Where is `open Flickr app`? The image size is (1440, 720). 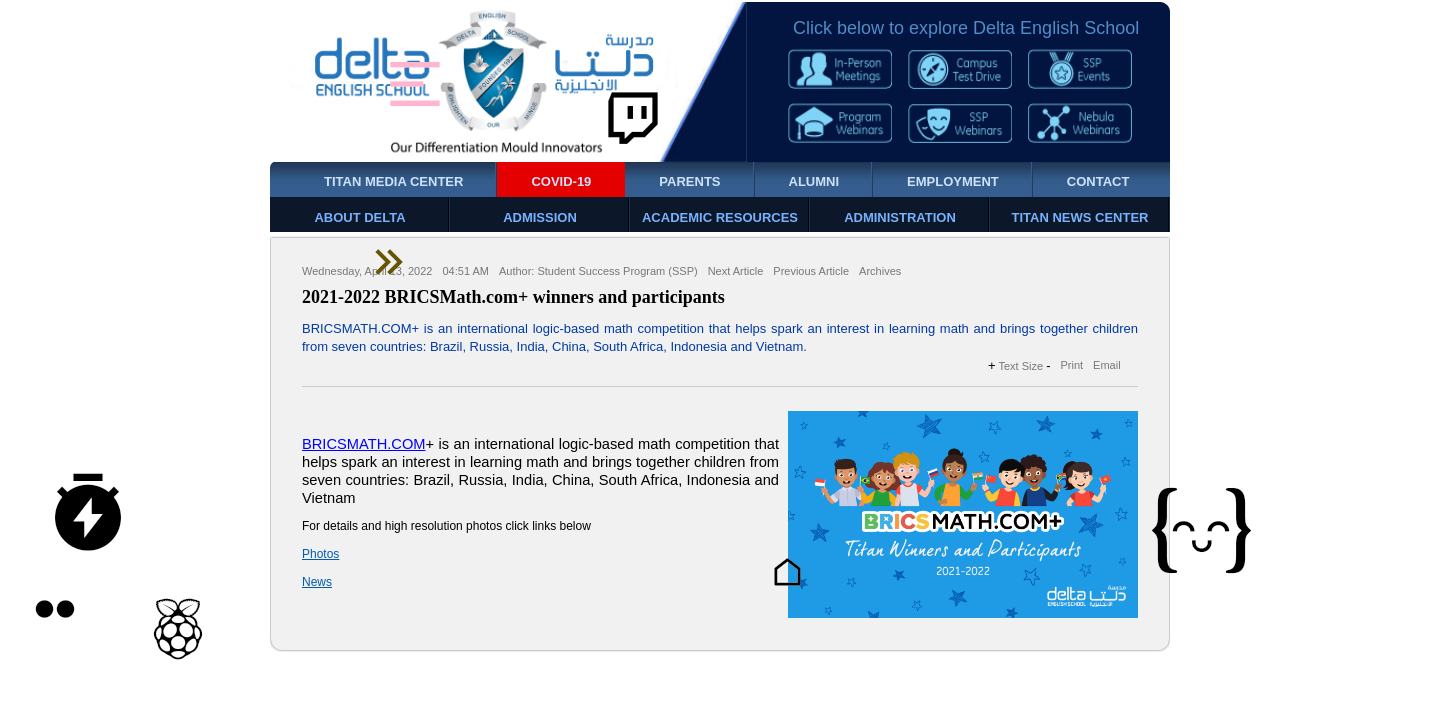
open Flickr app is located at coordinates (55, 609).